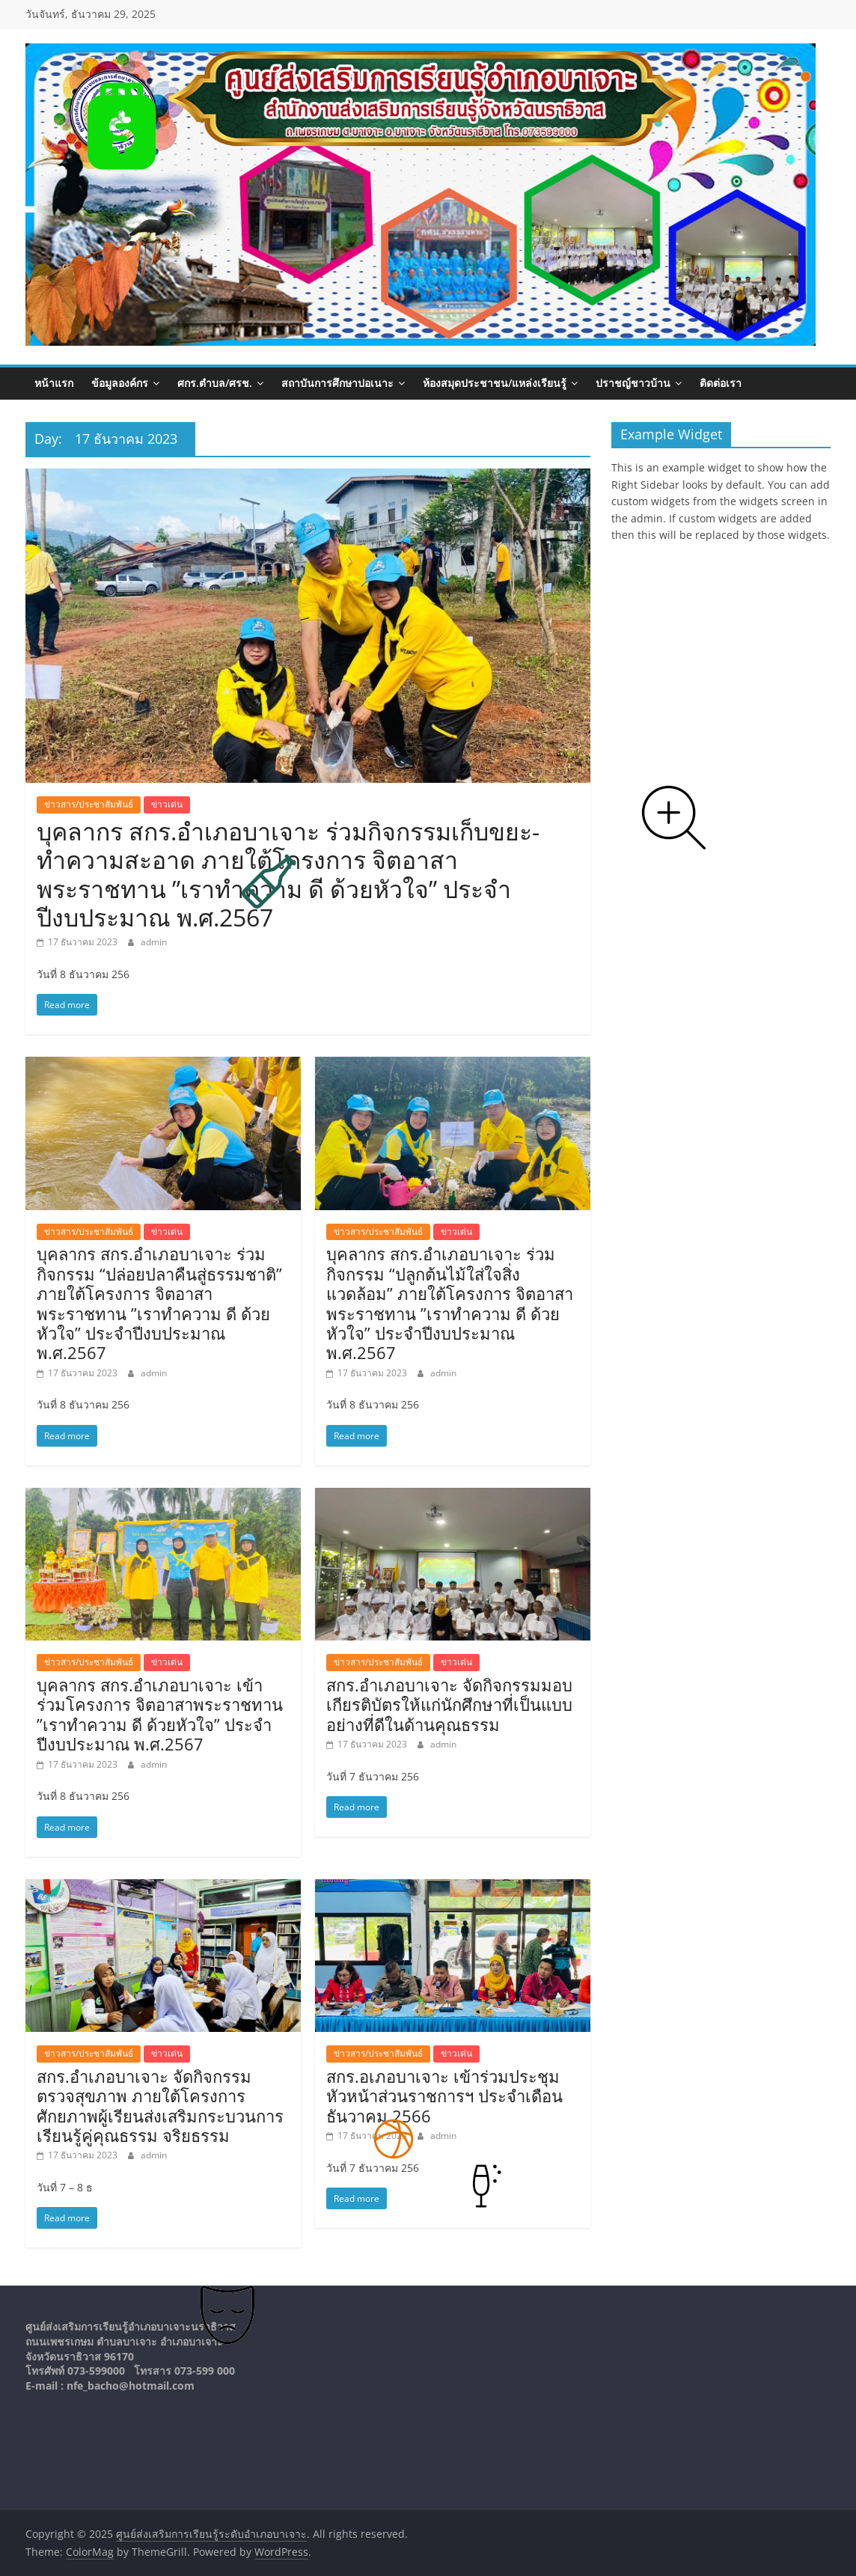  Describe the element at coordinates (673, 817) in the screenshot. I see `zoom in on content` at that location.